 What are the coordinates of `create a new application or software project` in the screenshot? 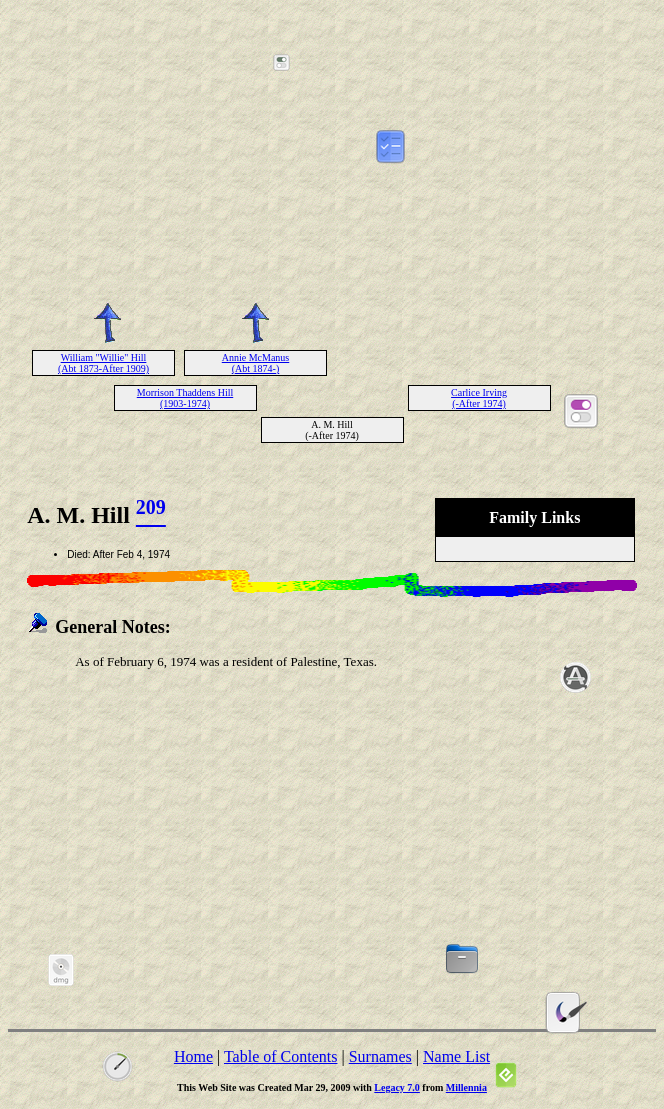 It's located at (565, 1012).